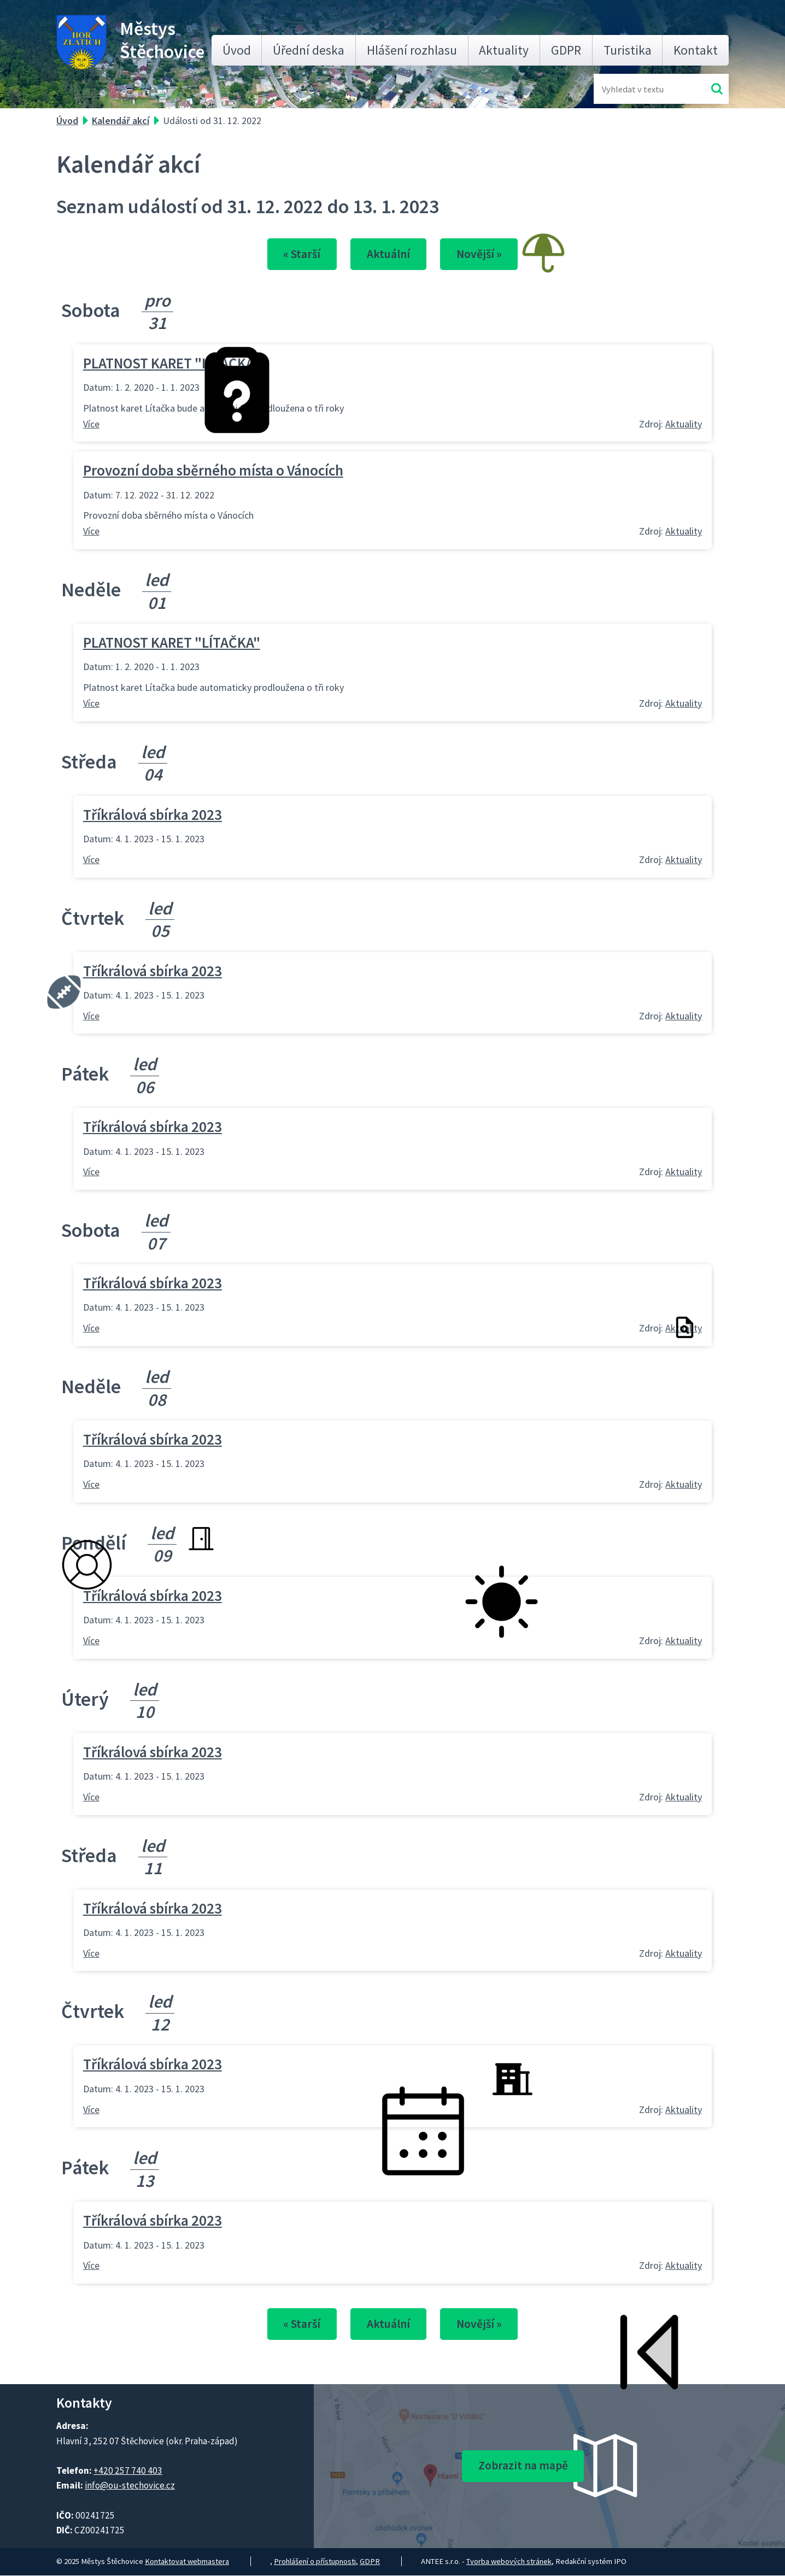 This screenshot has width=785, height=2576. I want to click on view calendar events, so click(423, 2134).